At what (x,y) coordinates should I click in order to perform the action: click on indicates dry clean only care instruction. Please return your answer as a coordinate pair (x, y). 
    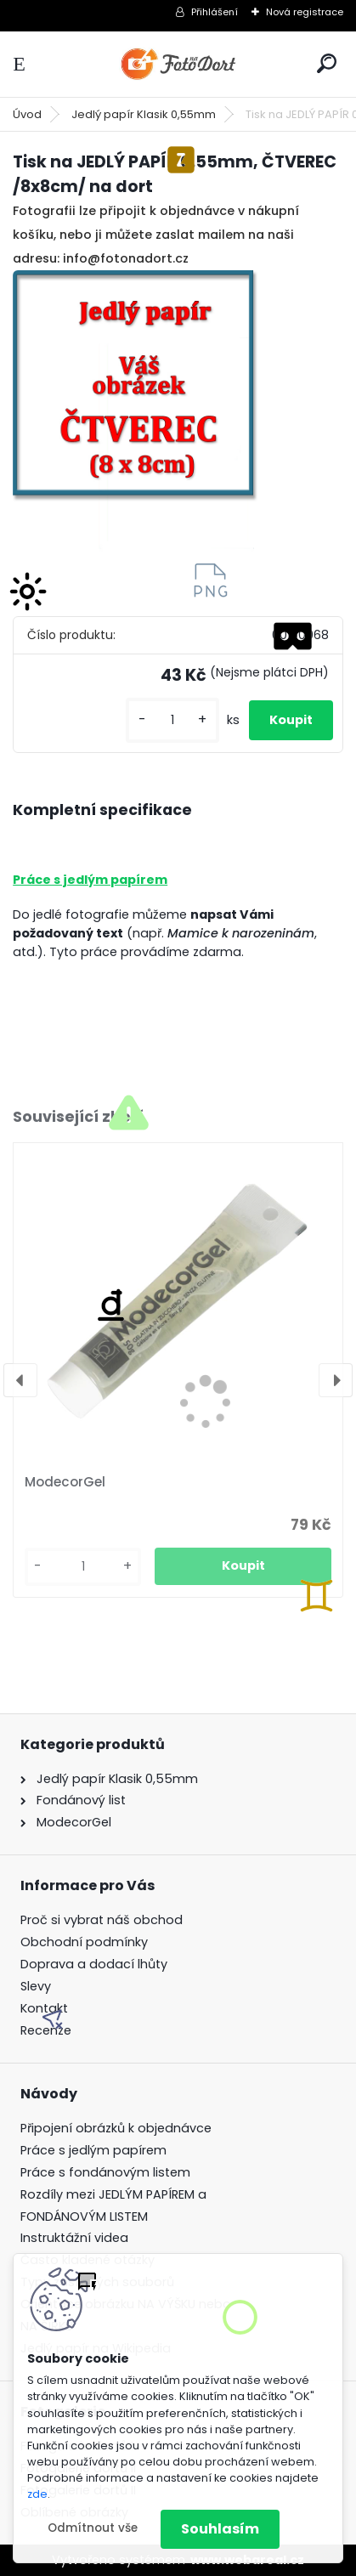
    Looking at the image, I should click on (240, 2317).